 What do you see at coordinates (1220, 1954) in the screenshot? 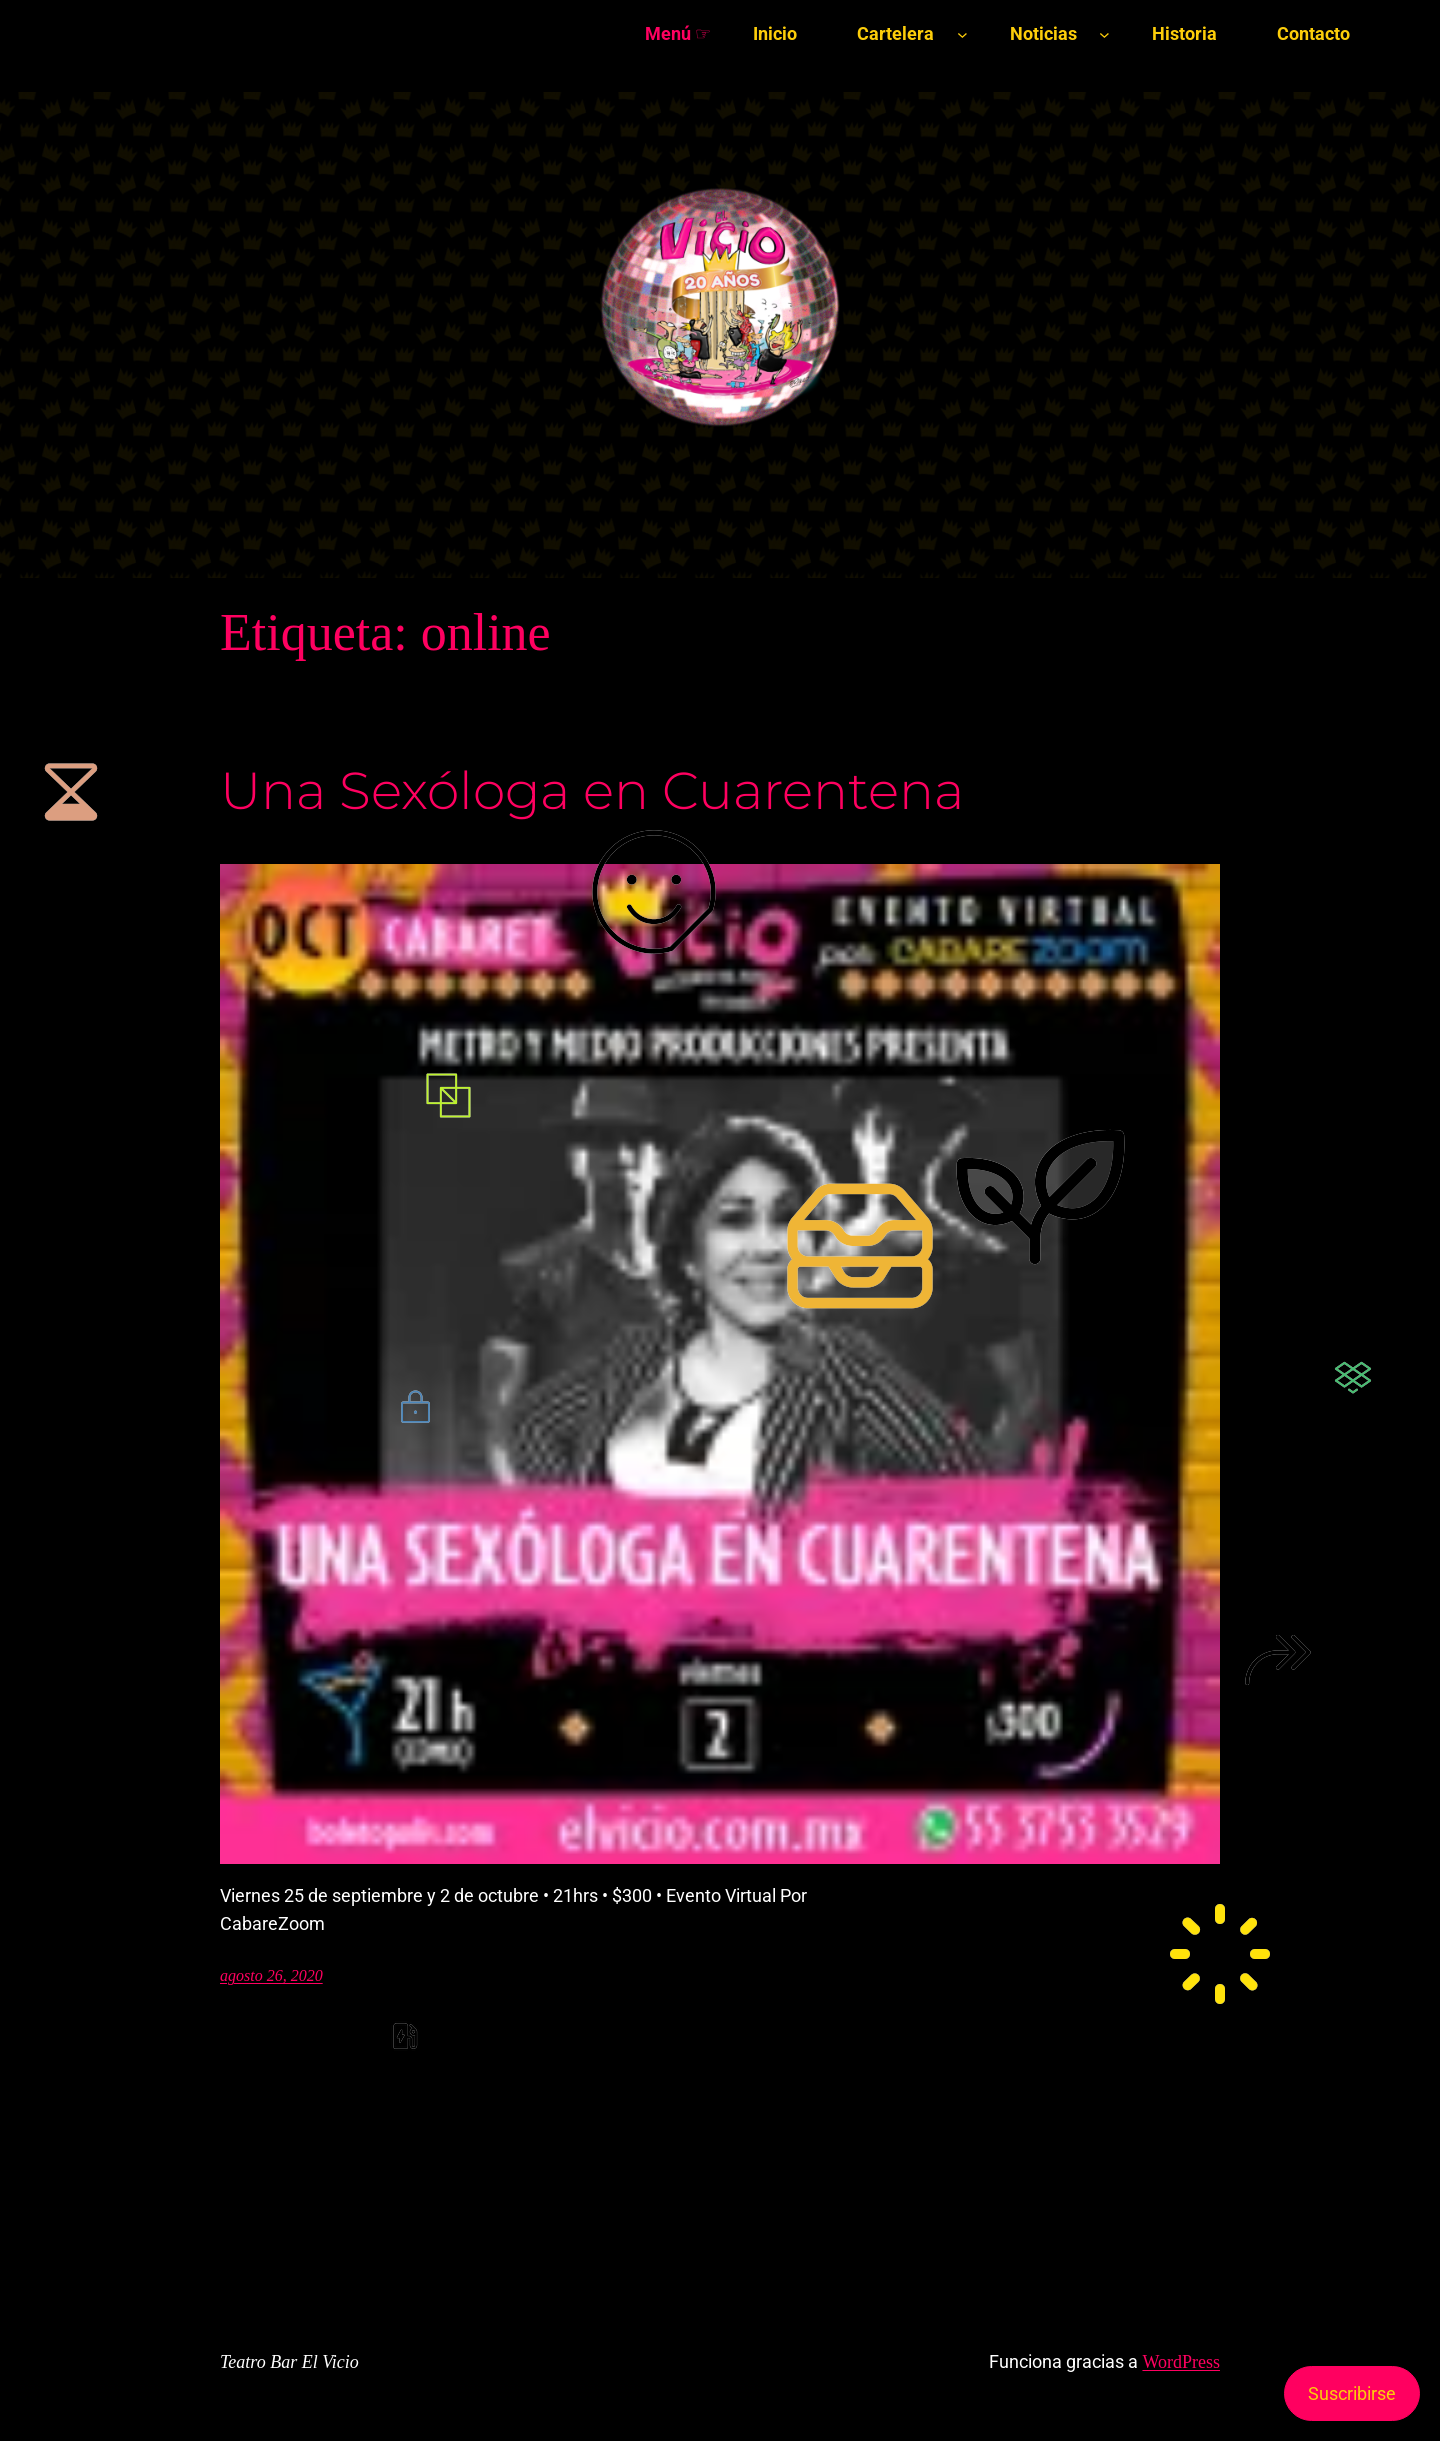
I see `loading content in progress` at bounding box center [1220, 1954].